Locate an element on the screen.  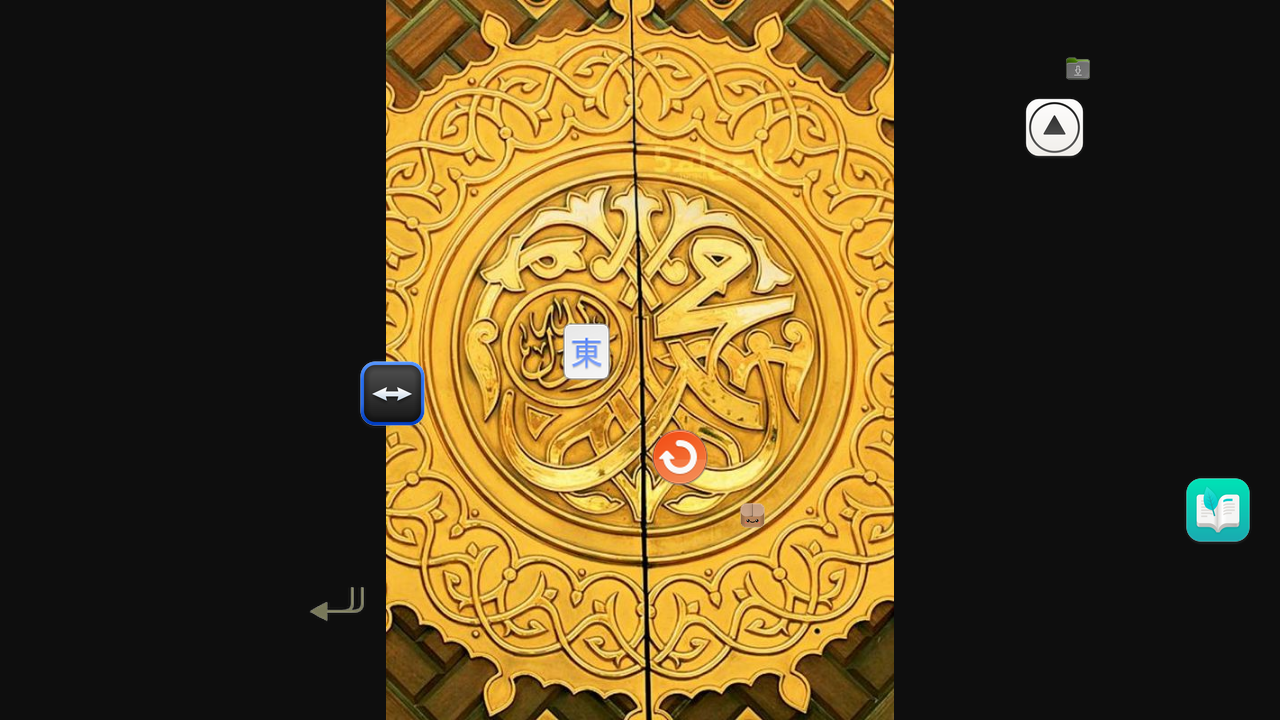
access your downloads folder is located at coordinates (1078, 68).